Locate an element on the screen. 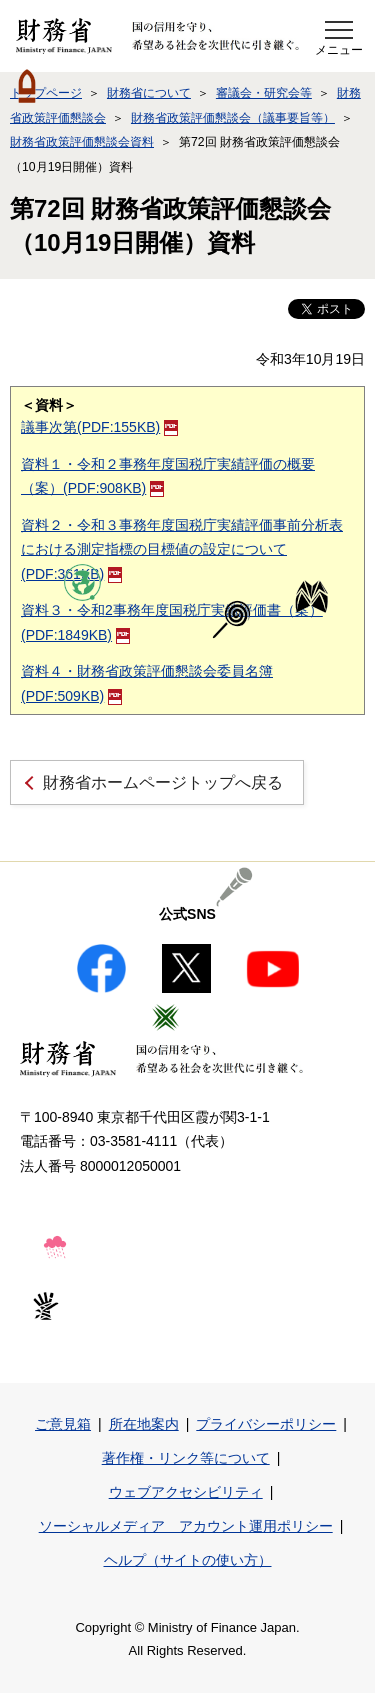  view orbital or satellite tracking is located at coordinates (82, 582).